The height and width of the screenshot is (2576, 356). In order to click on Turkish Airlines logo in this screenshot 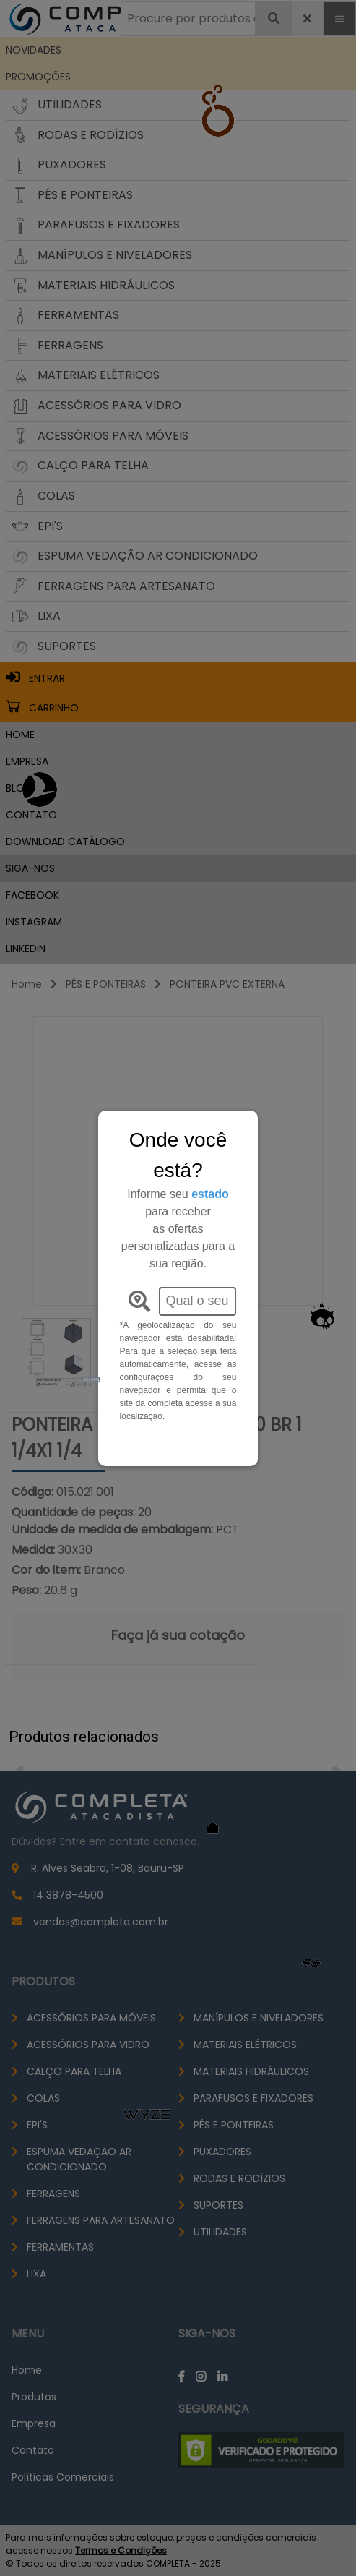, I will do `click(40, 790)`.